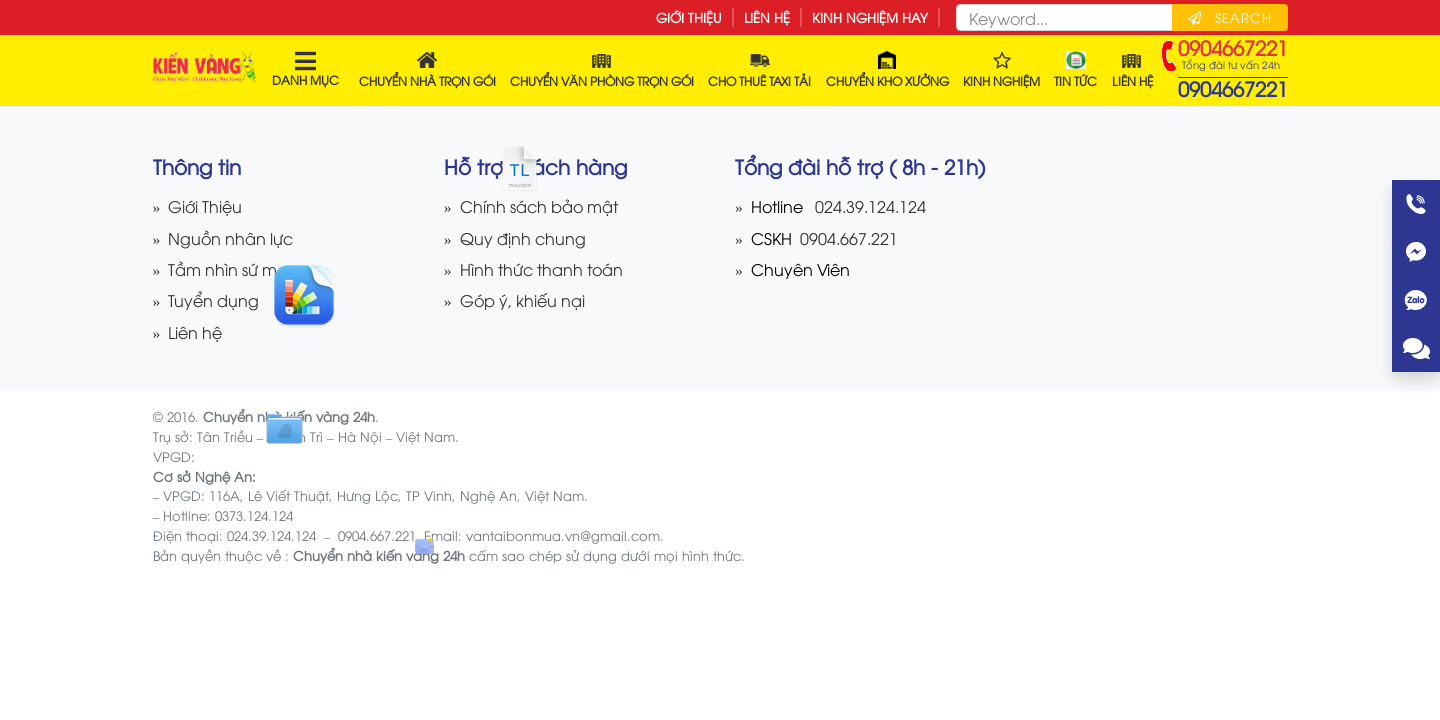  I want to click on a Qt Linguist translation file, so click(519, 169).